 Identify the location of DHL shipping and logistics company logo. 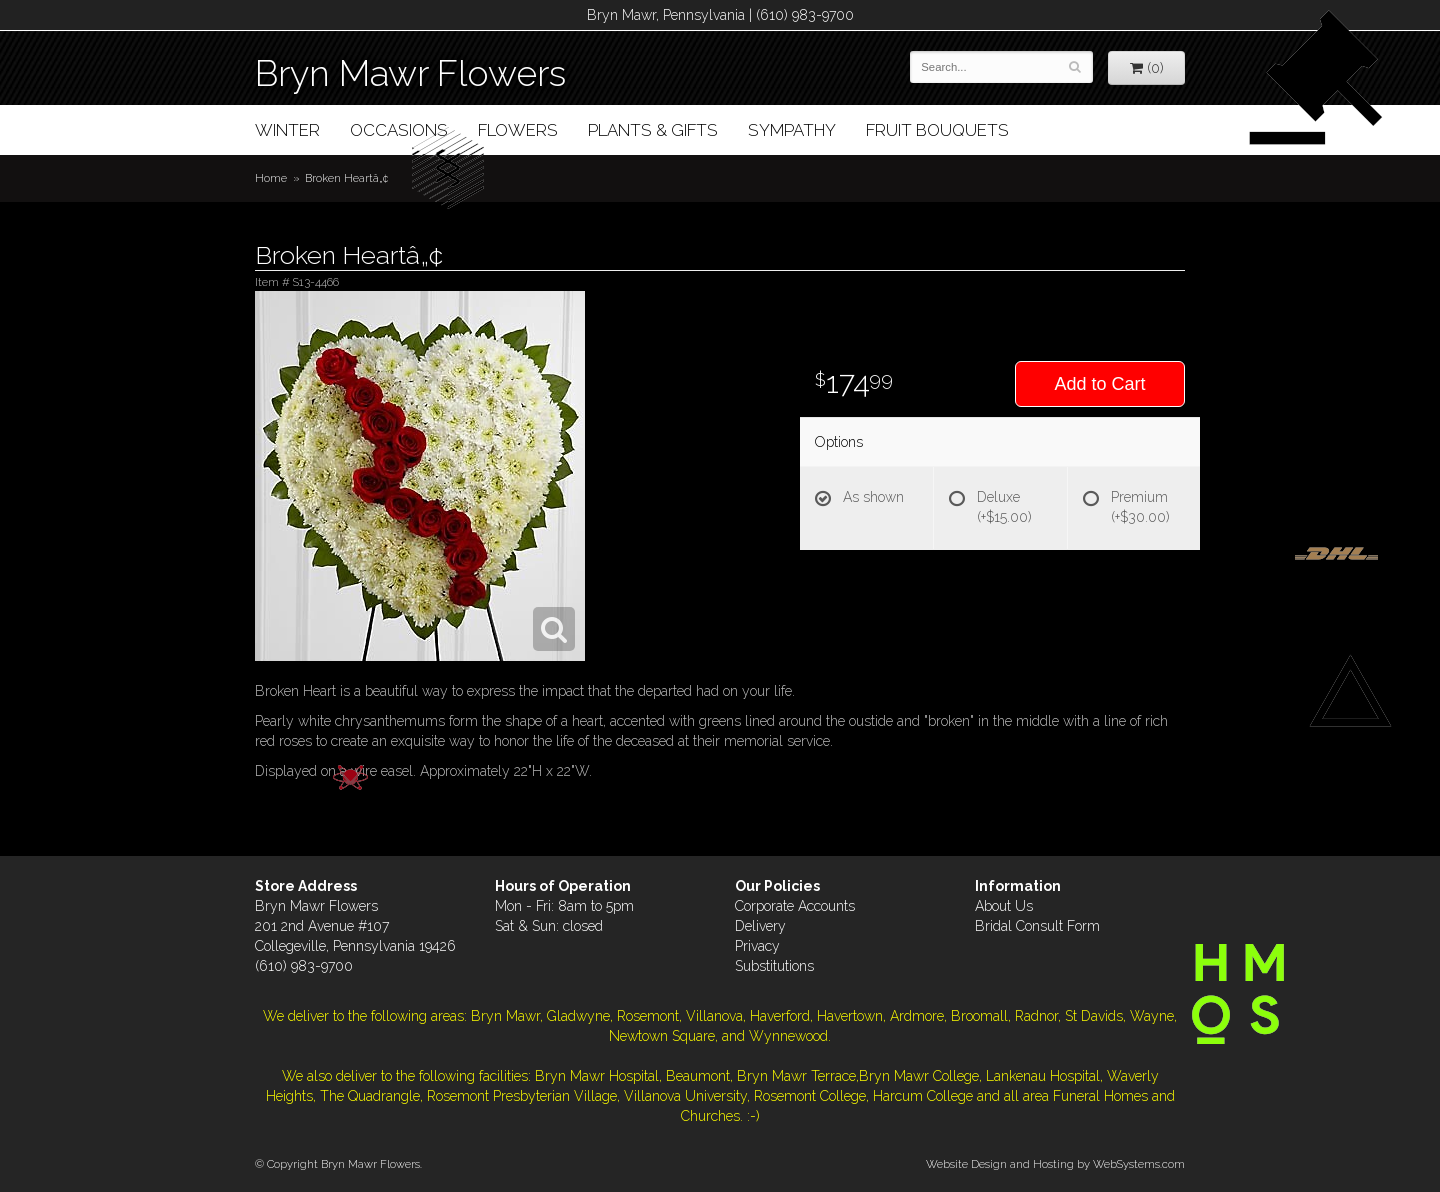
(1336, 553).